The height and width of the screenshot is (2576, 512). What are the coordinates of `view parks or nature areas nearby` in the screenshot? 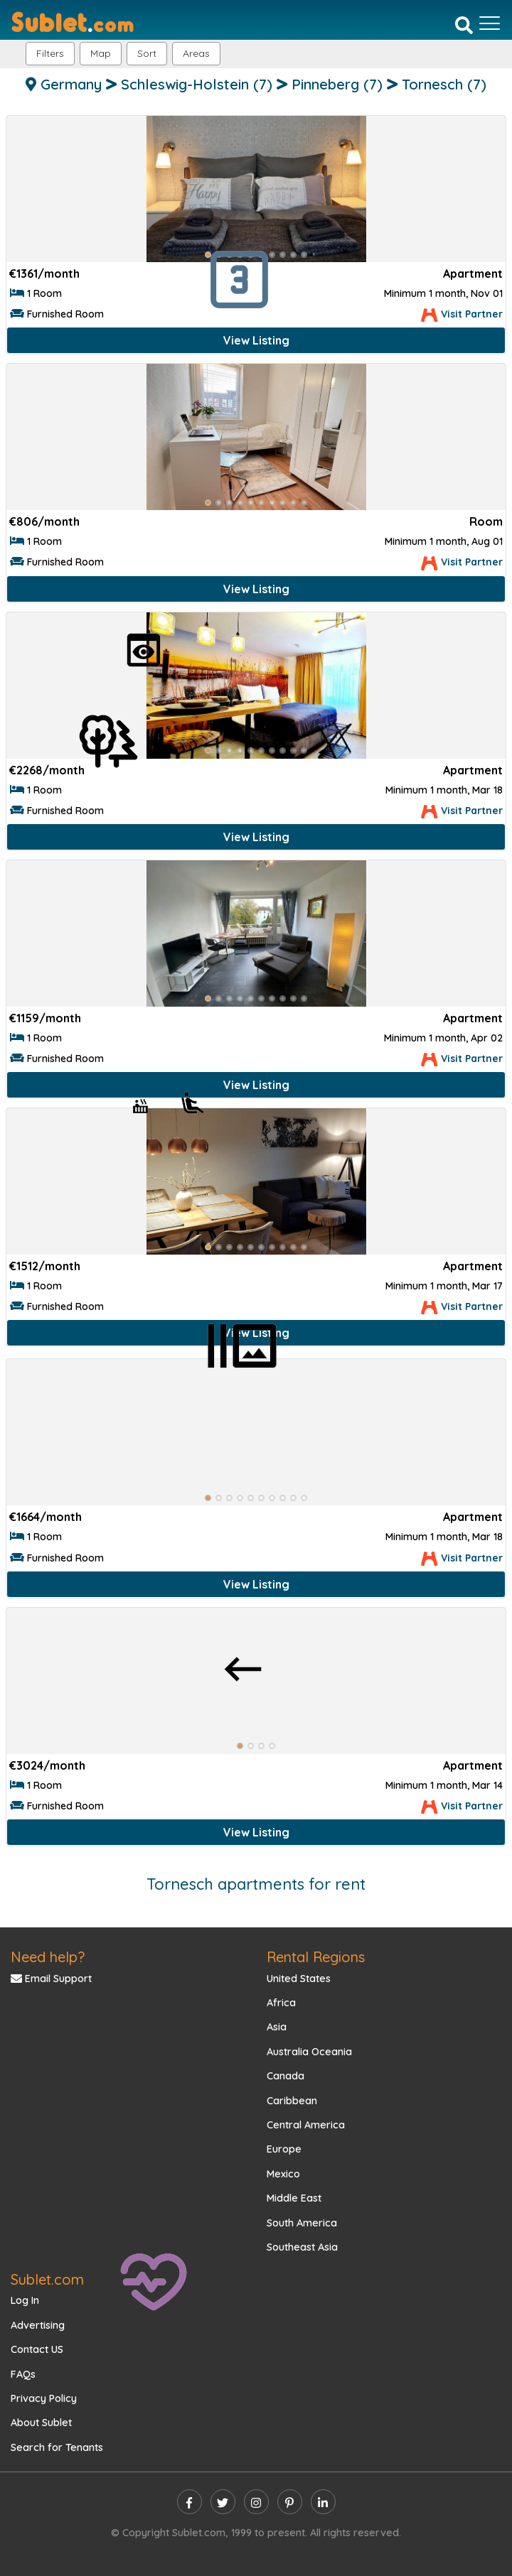 It's located at (108, 741).